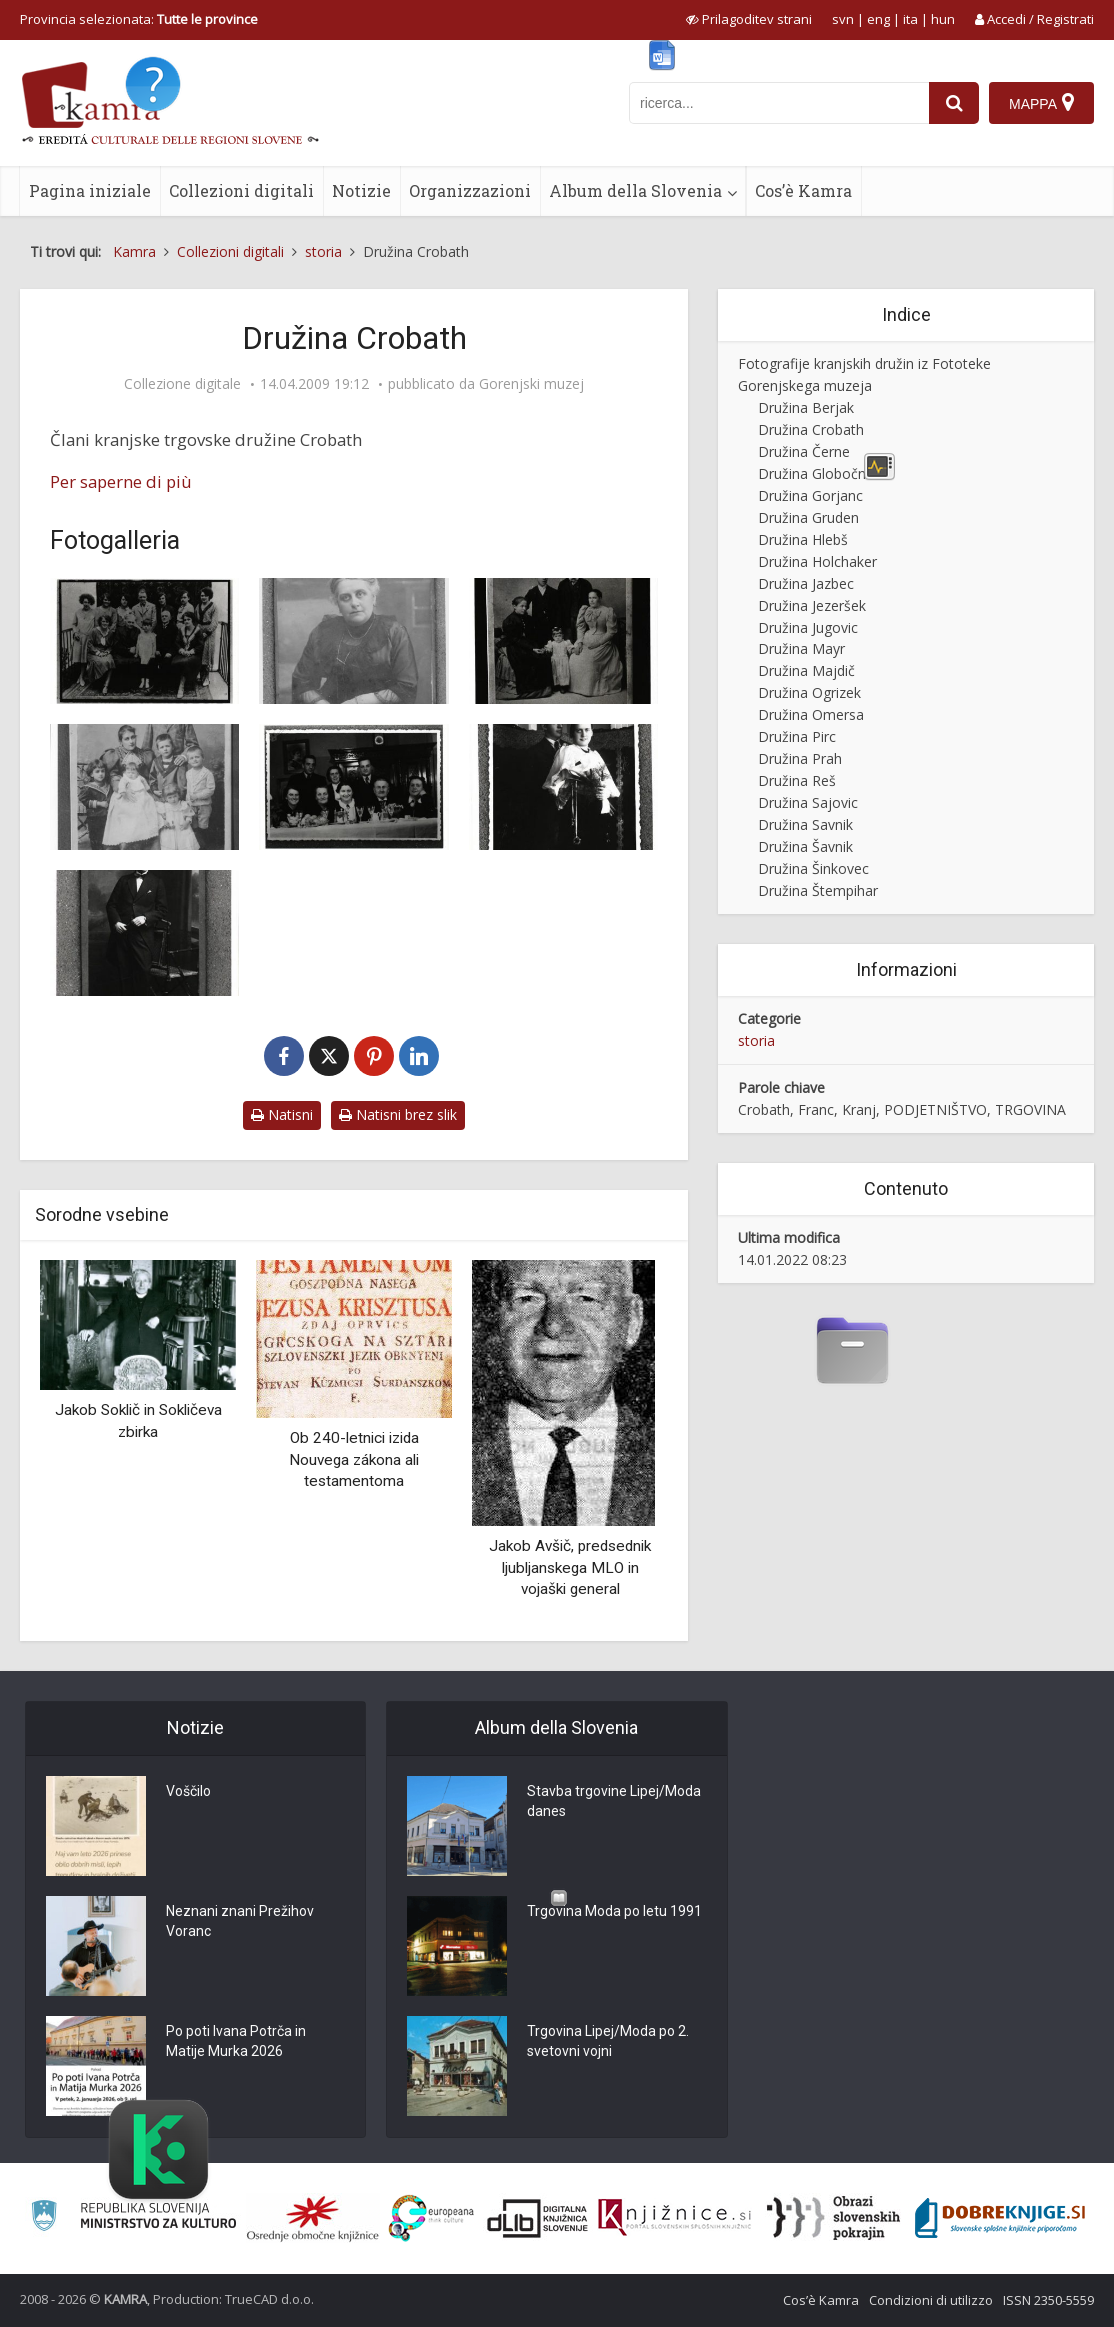 Image resolution: width=1114 pixels, height=2327 pixels. I want to click on open the file manager application, so click(852, 1350).